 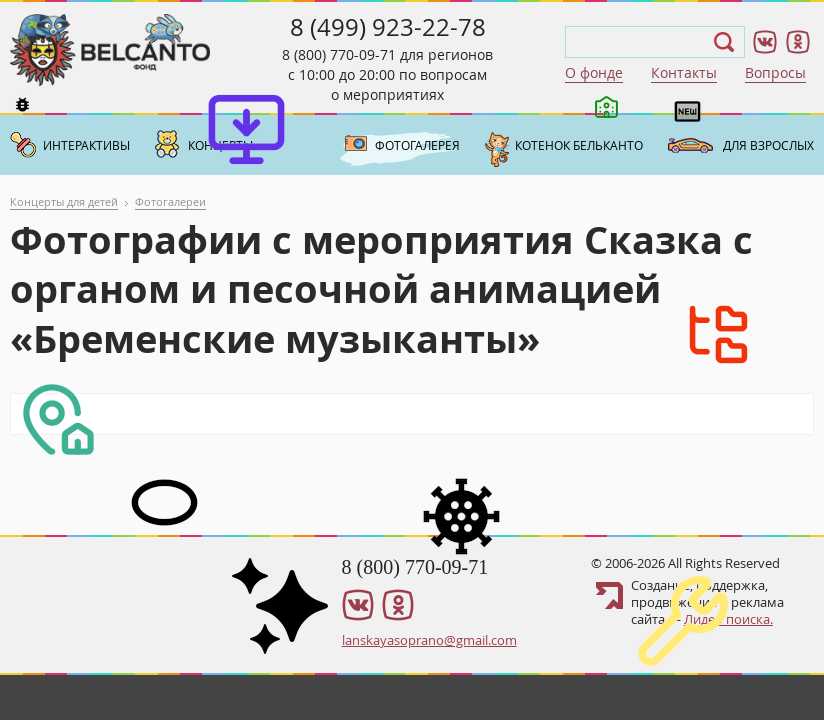 I want to click on access settings or configuration options, so click(x=683, y=621).